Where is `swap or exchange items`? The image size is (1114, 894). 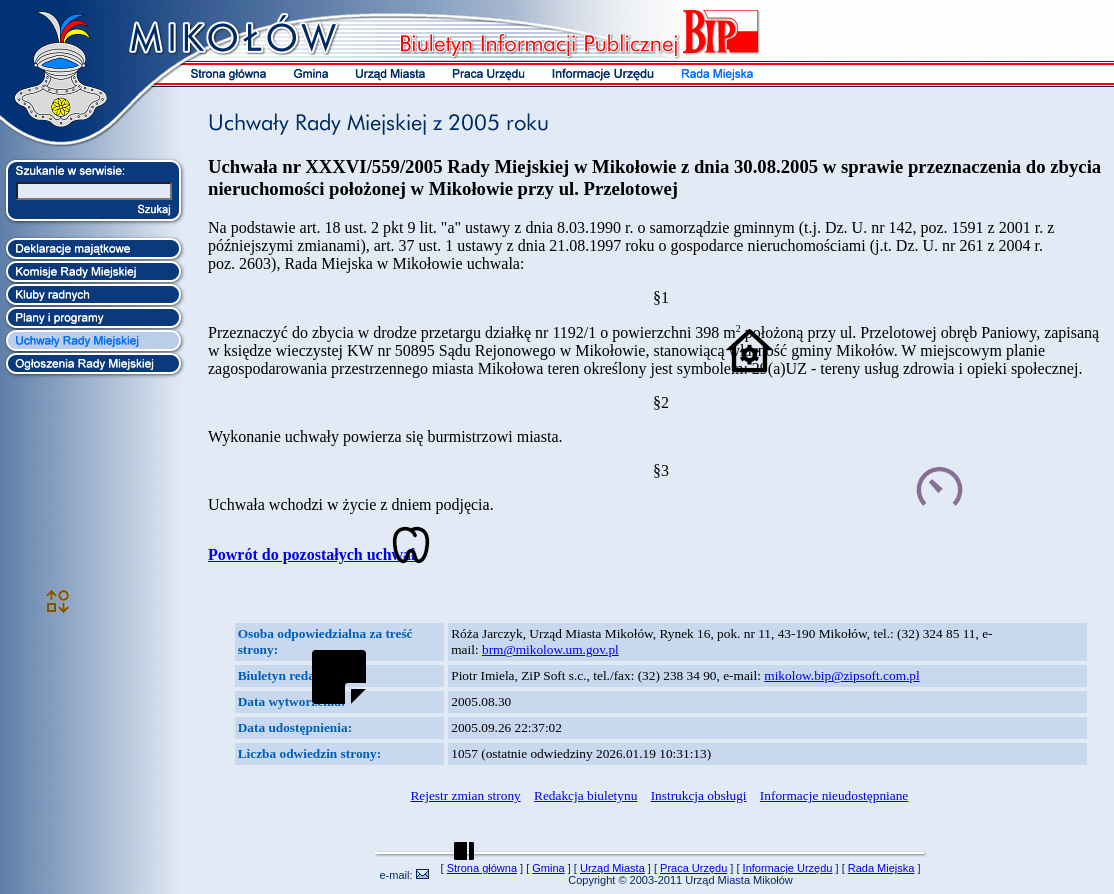 swap or exchange items is located at coordinates (57, 601).